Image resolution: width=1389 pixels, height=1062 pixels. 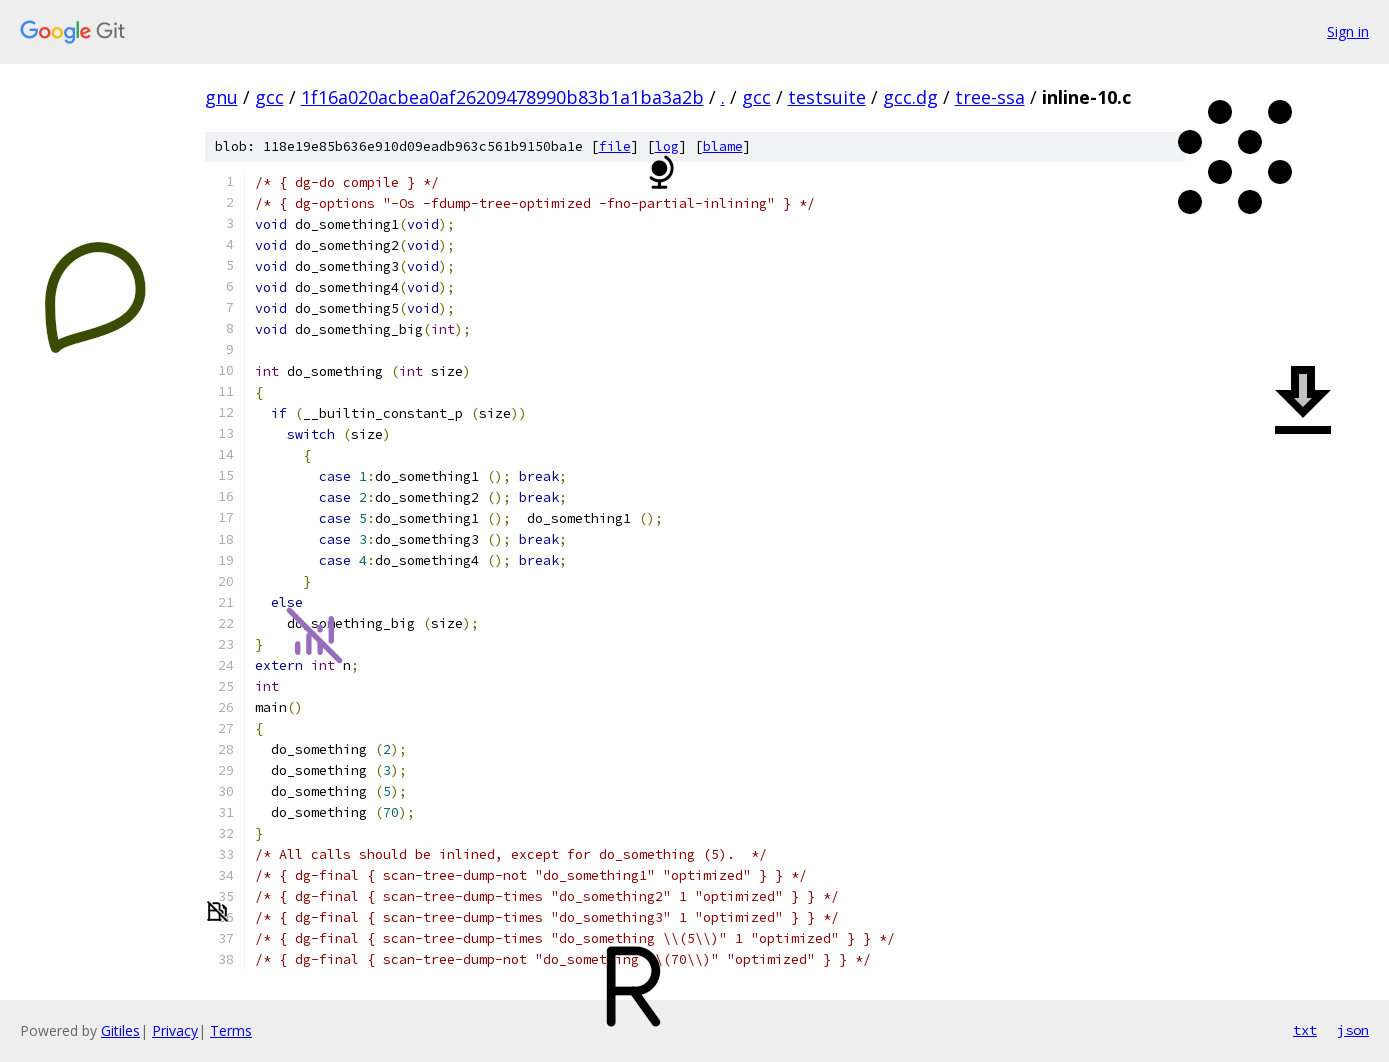 I want to click on download a file or content, so click(x=1303, y=402).